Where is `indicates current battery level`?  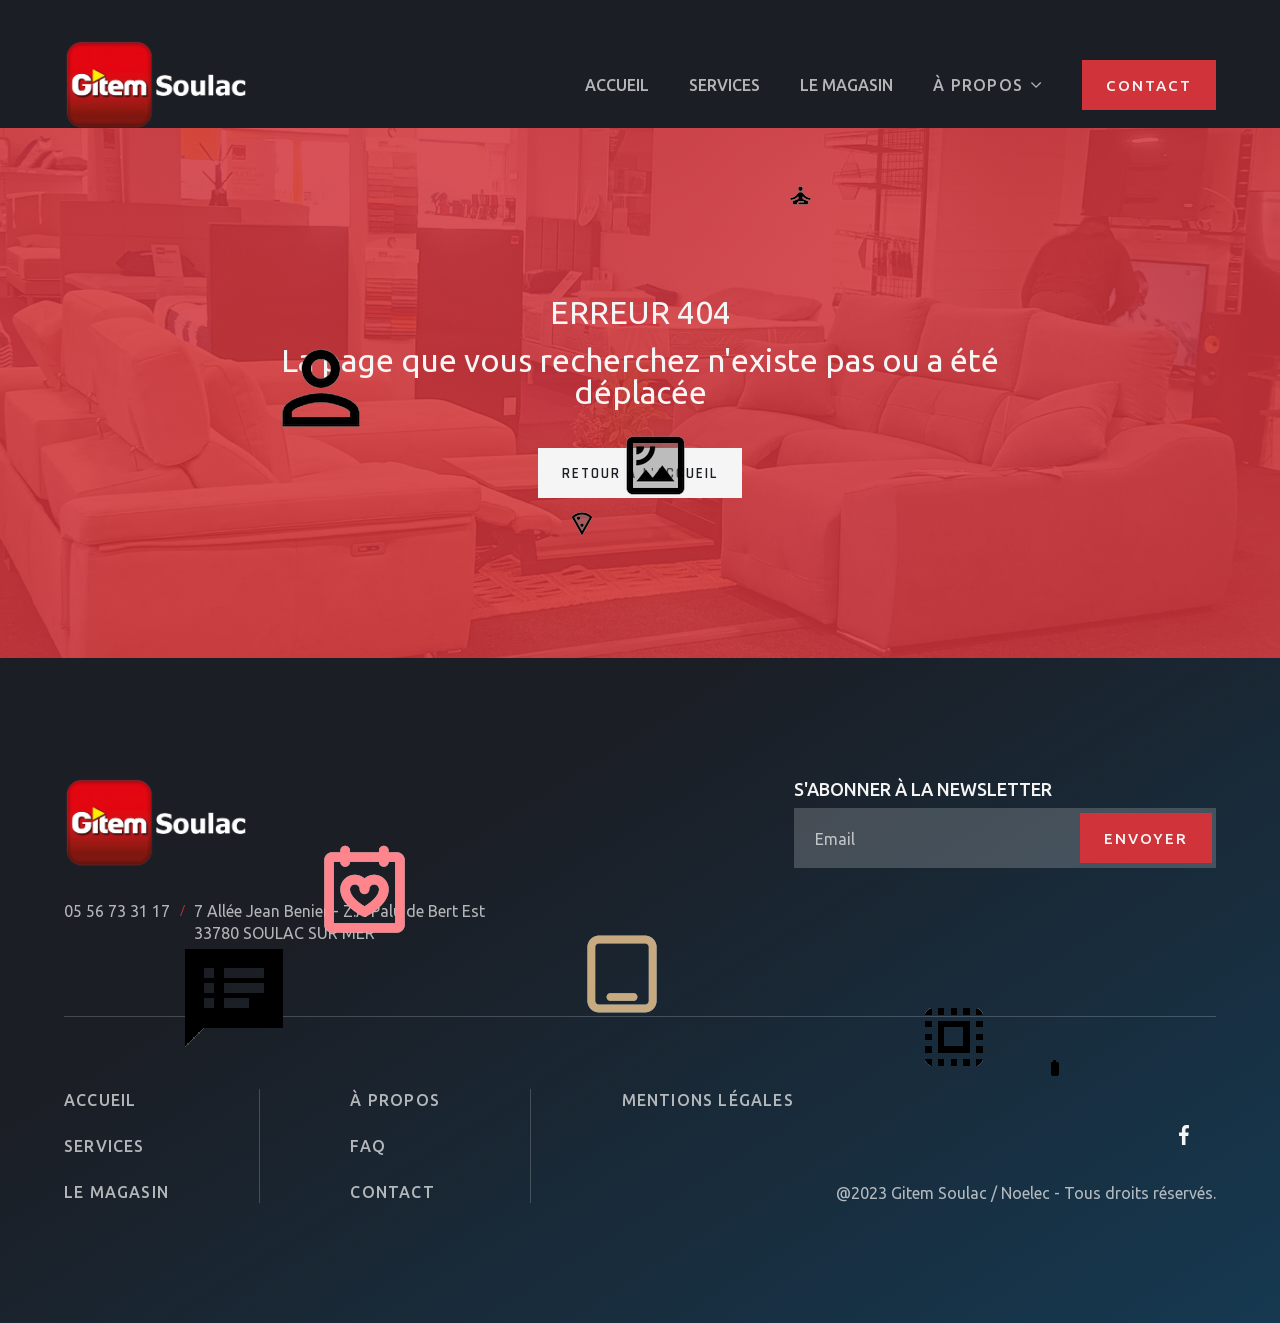
indicates current battery level is located at coordinates (1055, 1068).